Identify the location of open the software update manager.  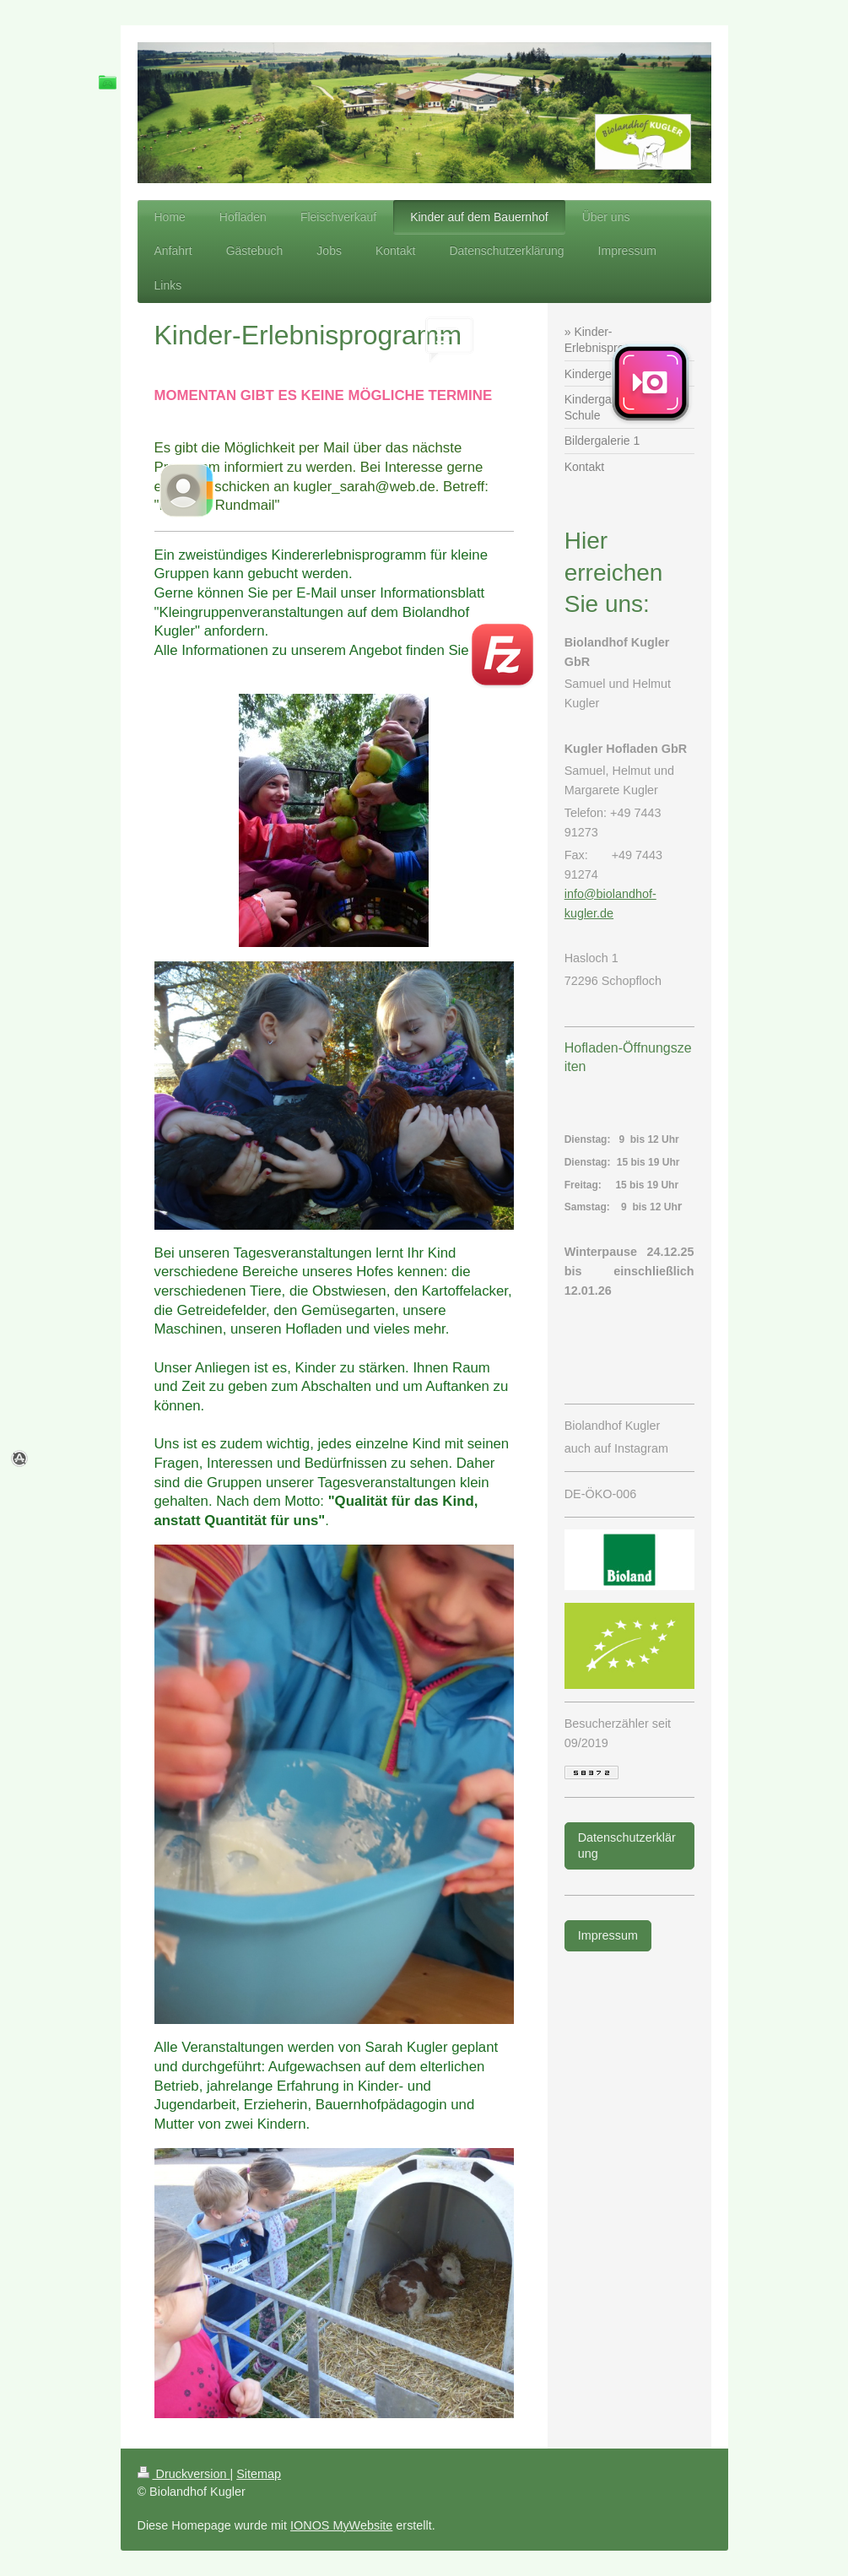
(19, 1458).